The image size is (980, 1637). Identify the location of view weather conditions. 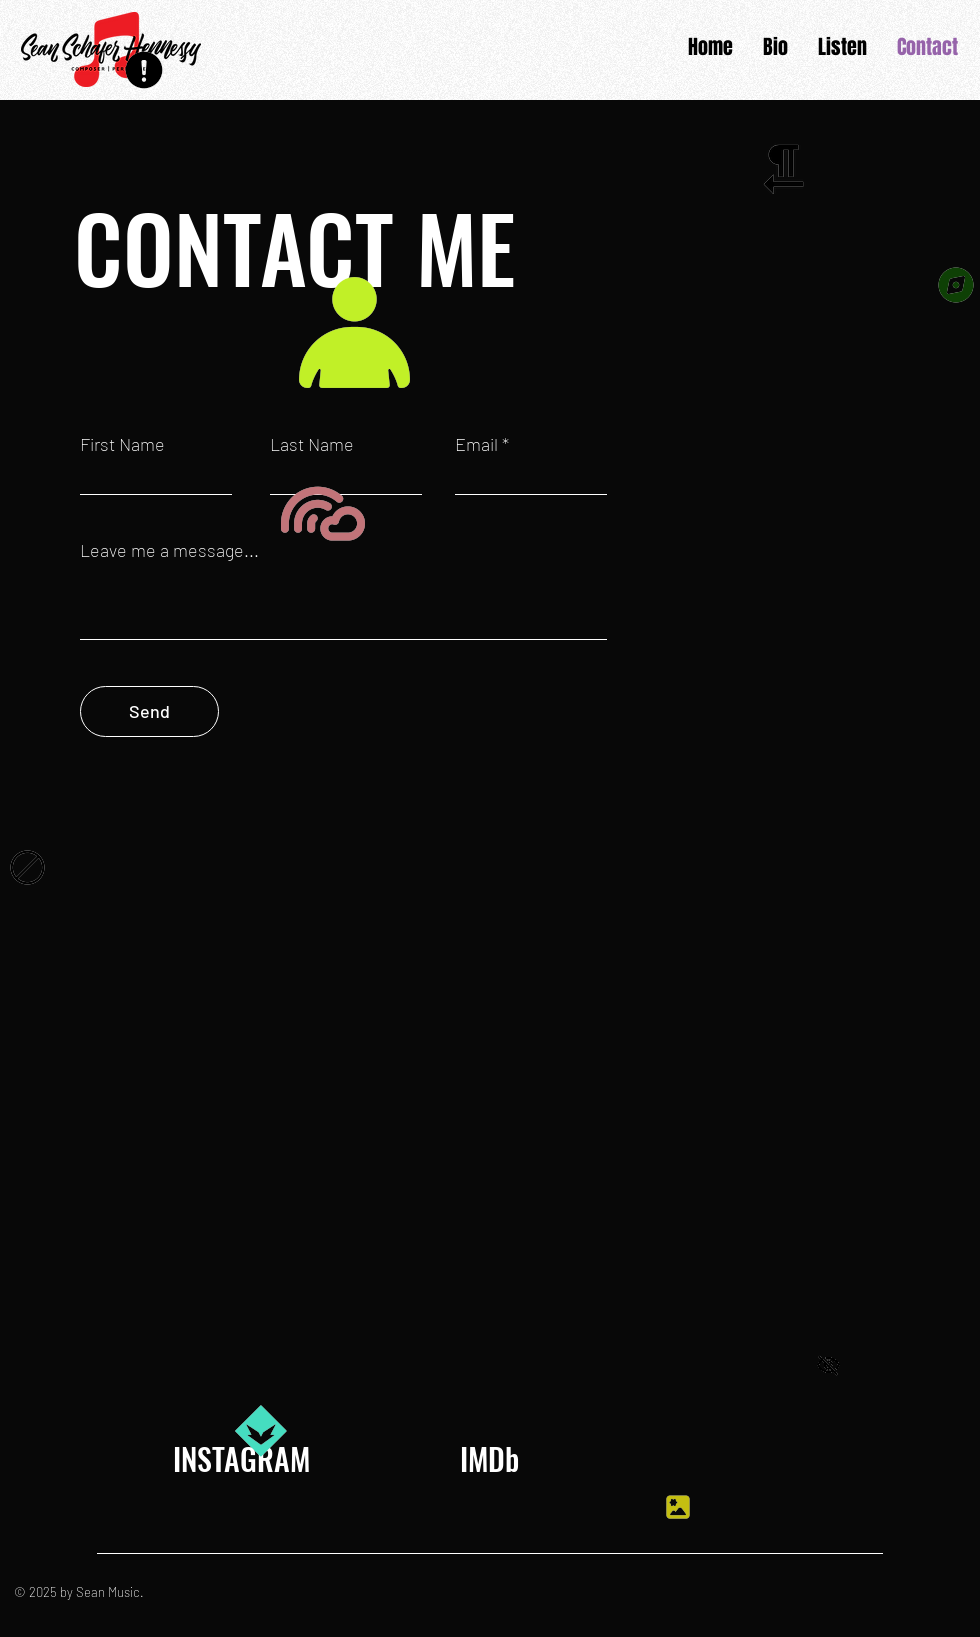
(323, 513).